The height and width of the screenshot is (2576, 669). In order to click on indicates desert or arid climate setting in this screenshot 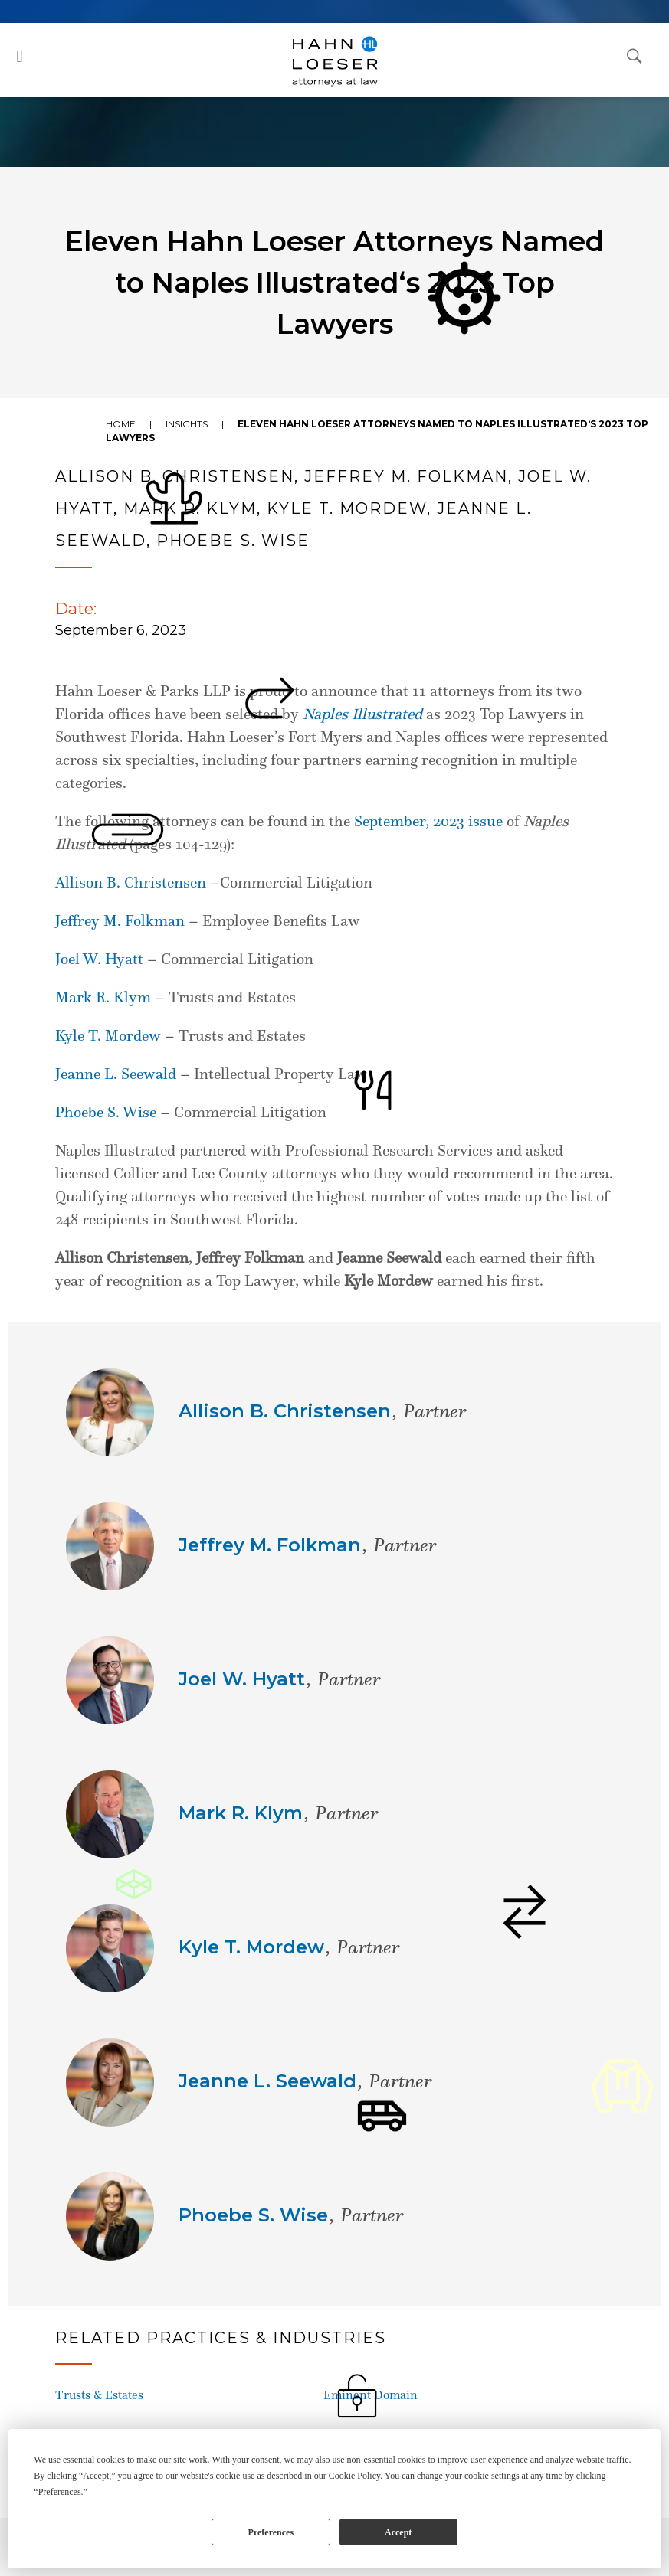, I will do `click(174, 500)`.